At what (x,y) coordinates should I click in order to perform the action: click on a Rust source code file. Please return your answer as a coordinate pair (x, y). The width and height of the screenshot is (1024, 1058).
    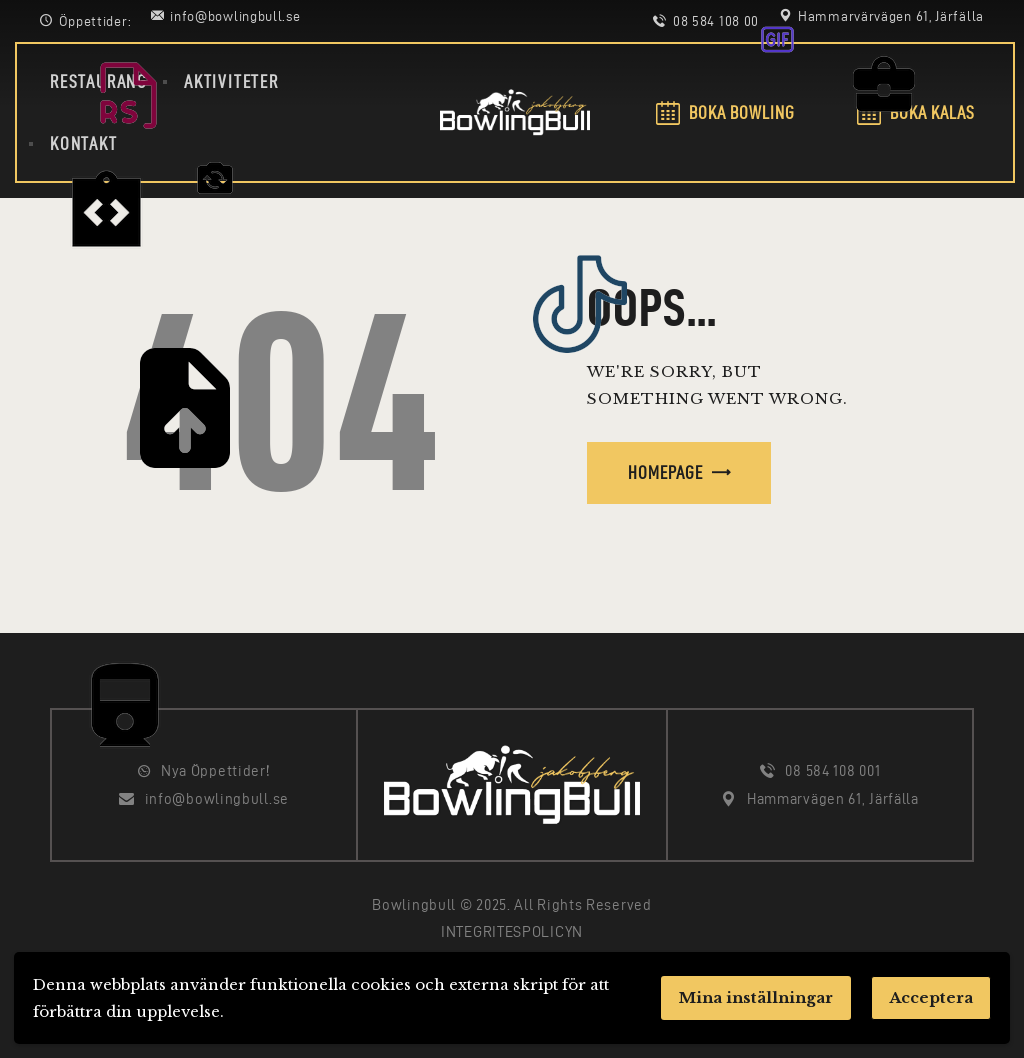
    Looking at the image, I should click on (128, 95).